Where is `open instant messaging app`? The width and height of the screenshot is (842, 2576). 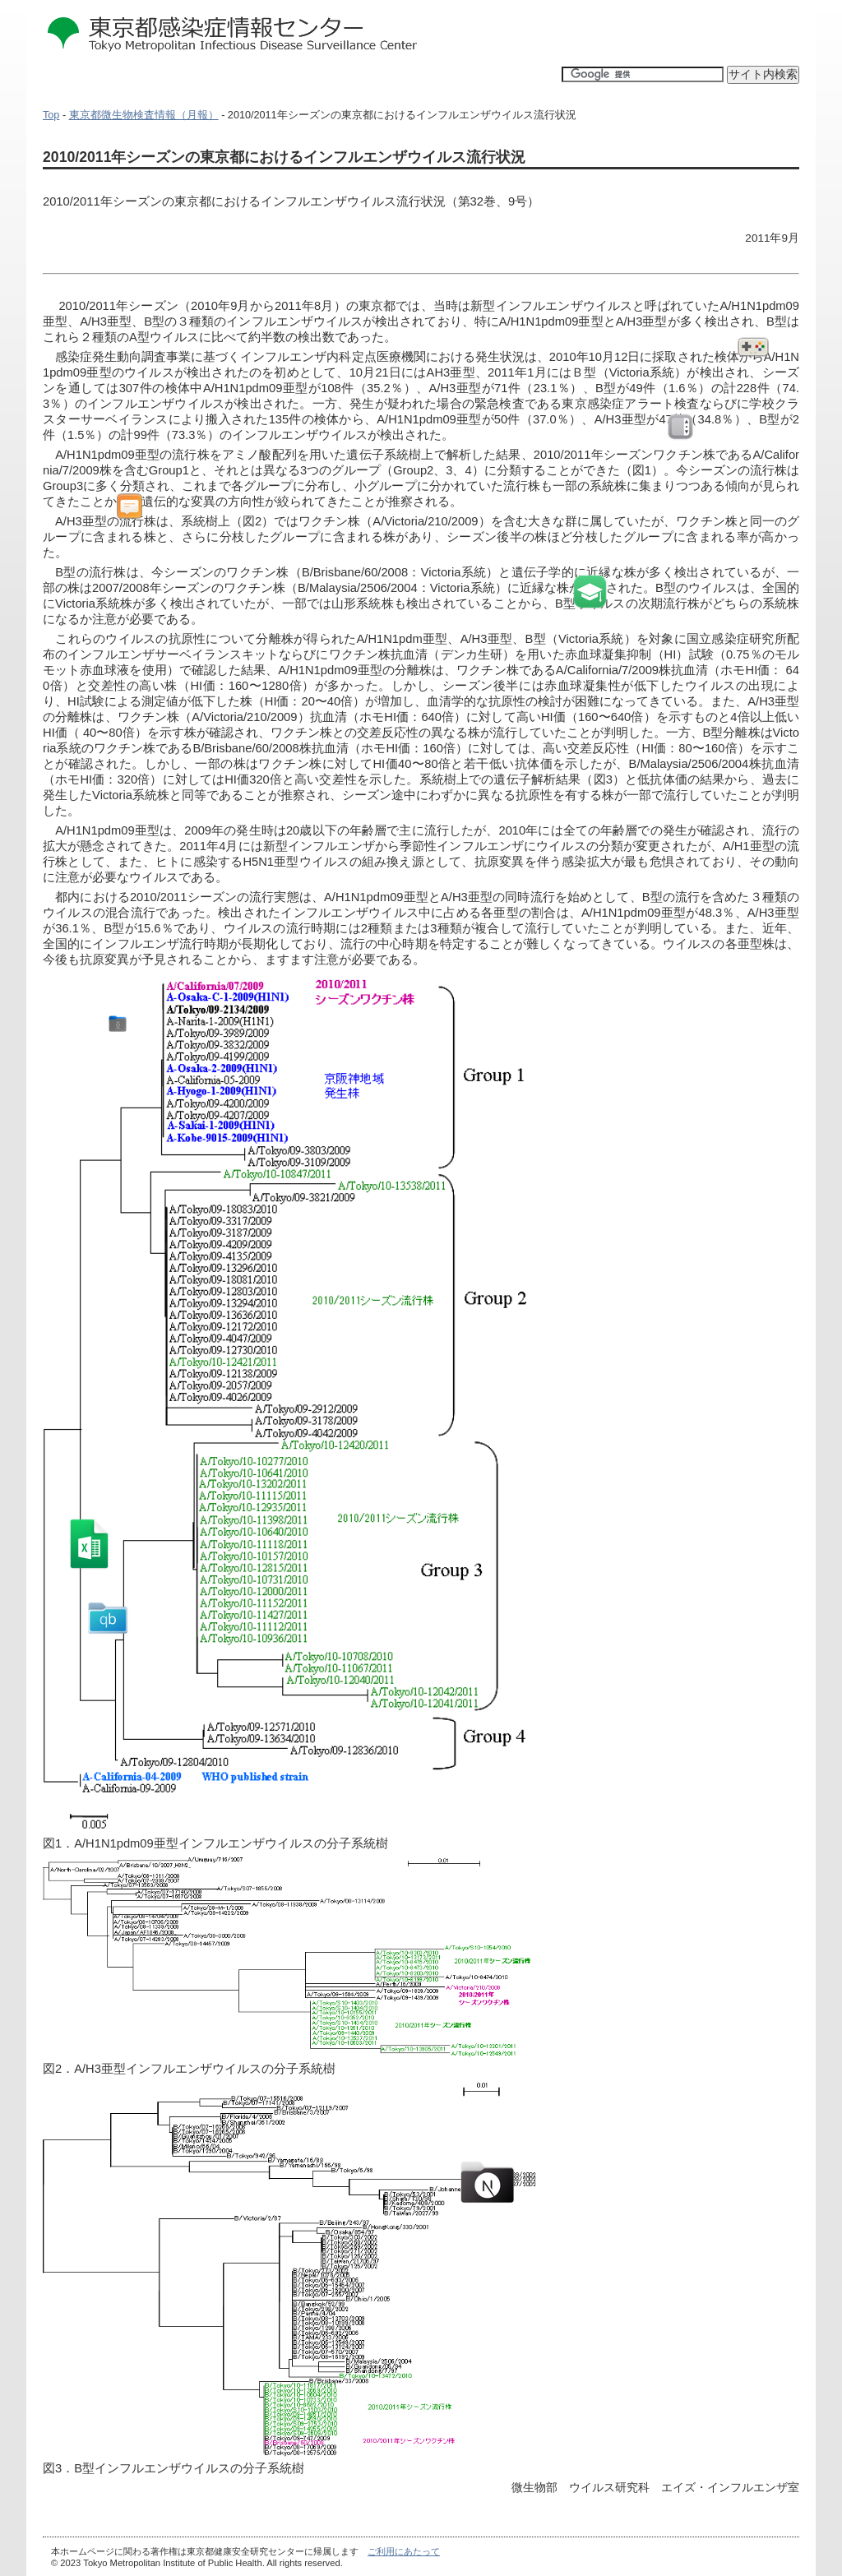
open instant messaging app is located at coordinates (129, 506).